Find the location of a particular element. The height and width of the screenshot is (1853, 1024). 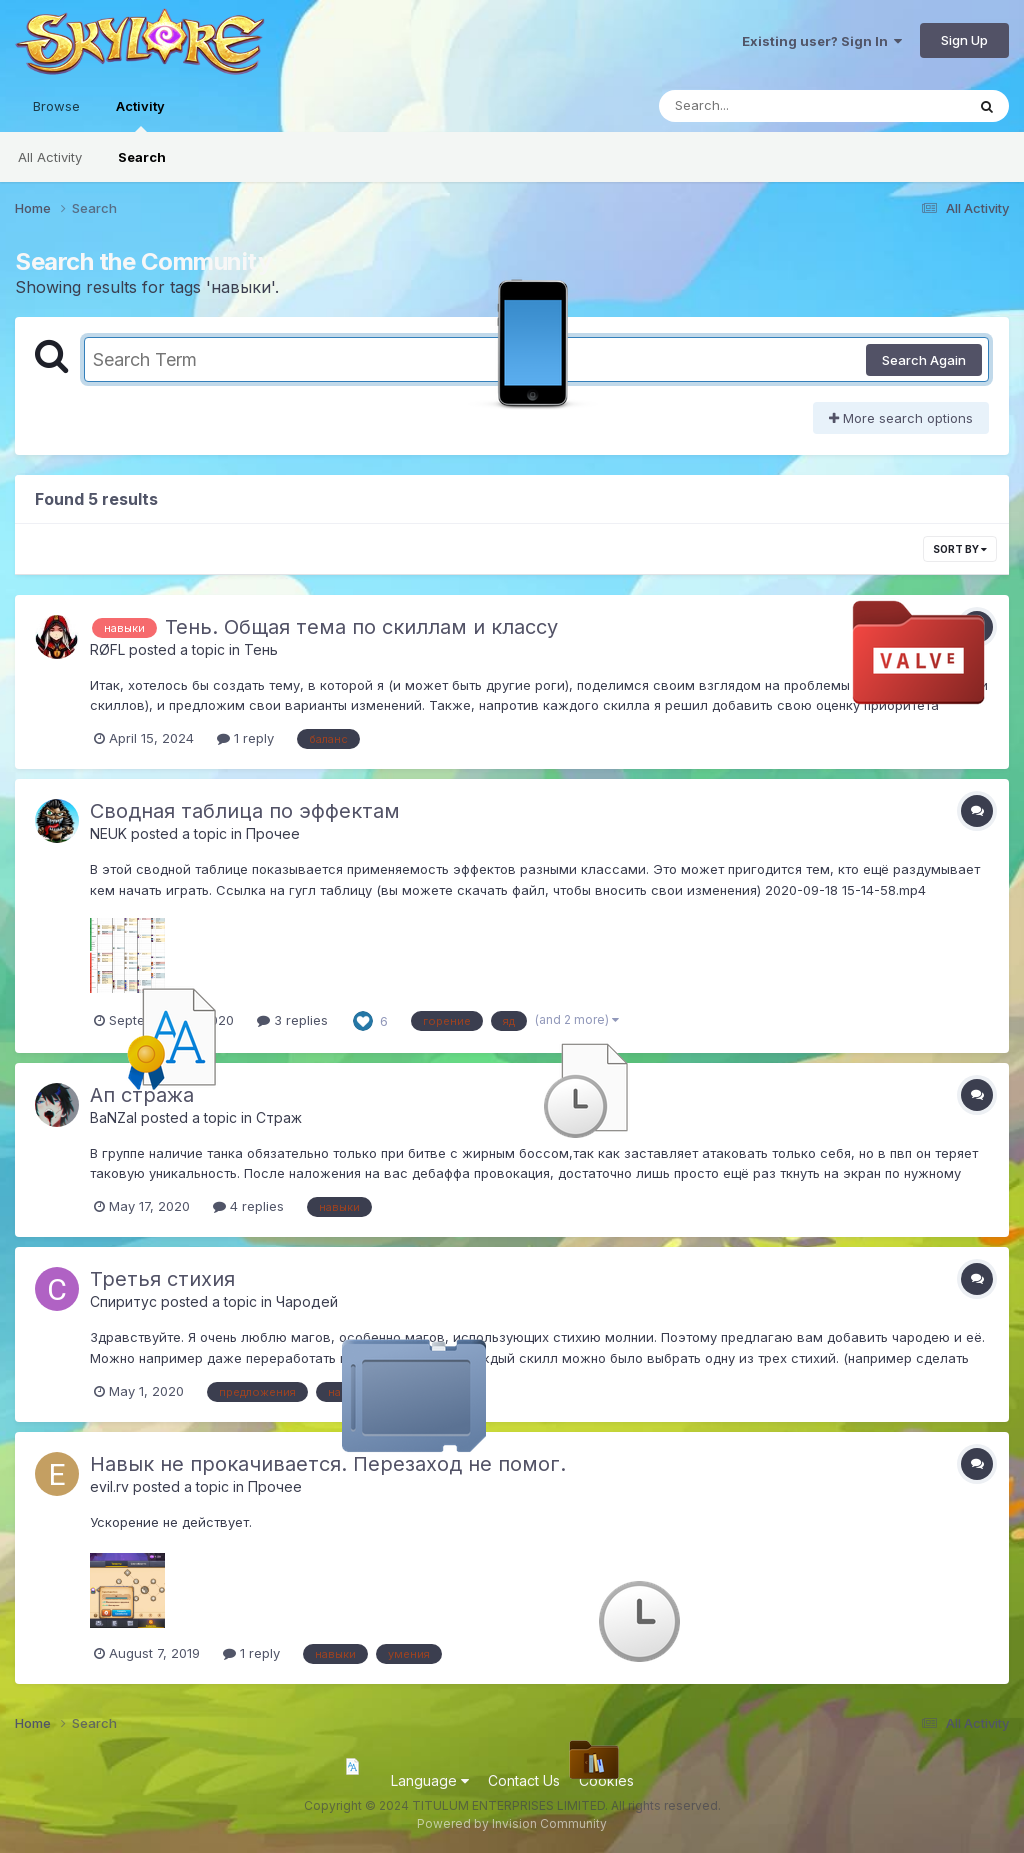

open a font file is located at coordinates (352, 1766).